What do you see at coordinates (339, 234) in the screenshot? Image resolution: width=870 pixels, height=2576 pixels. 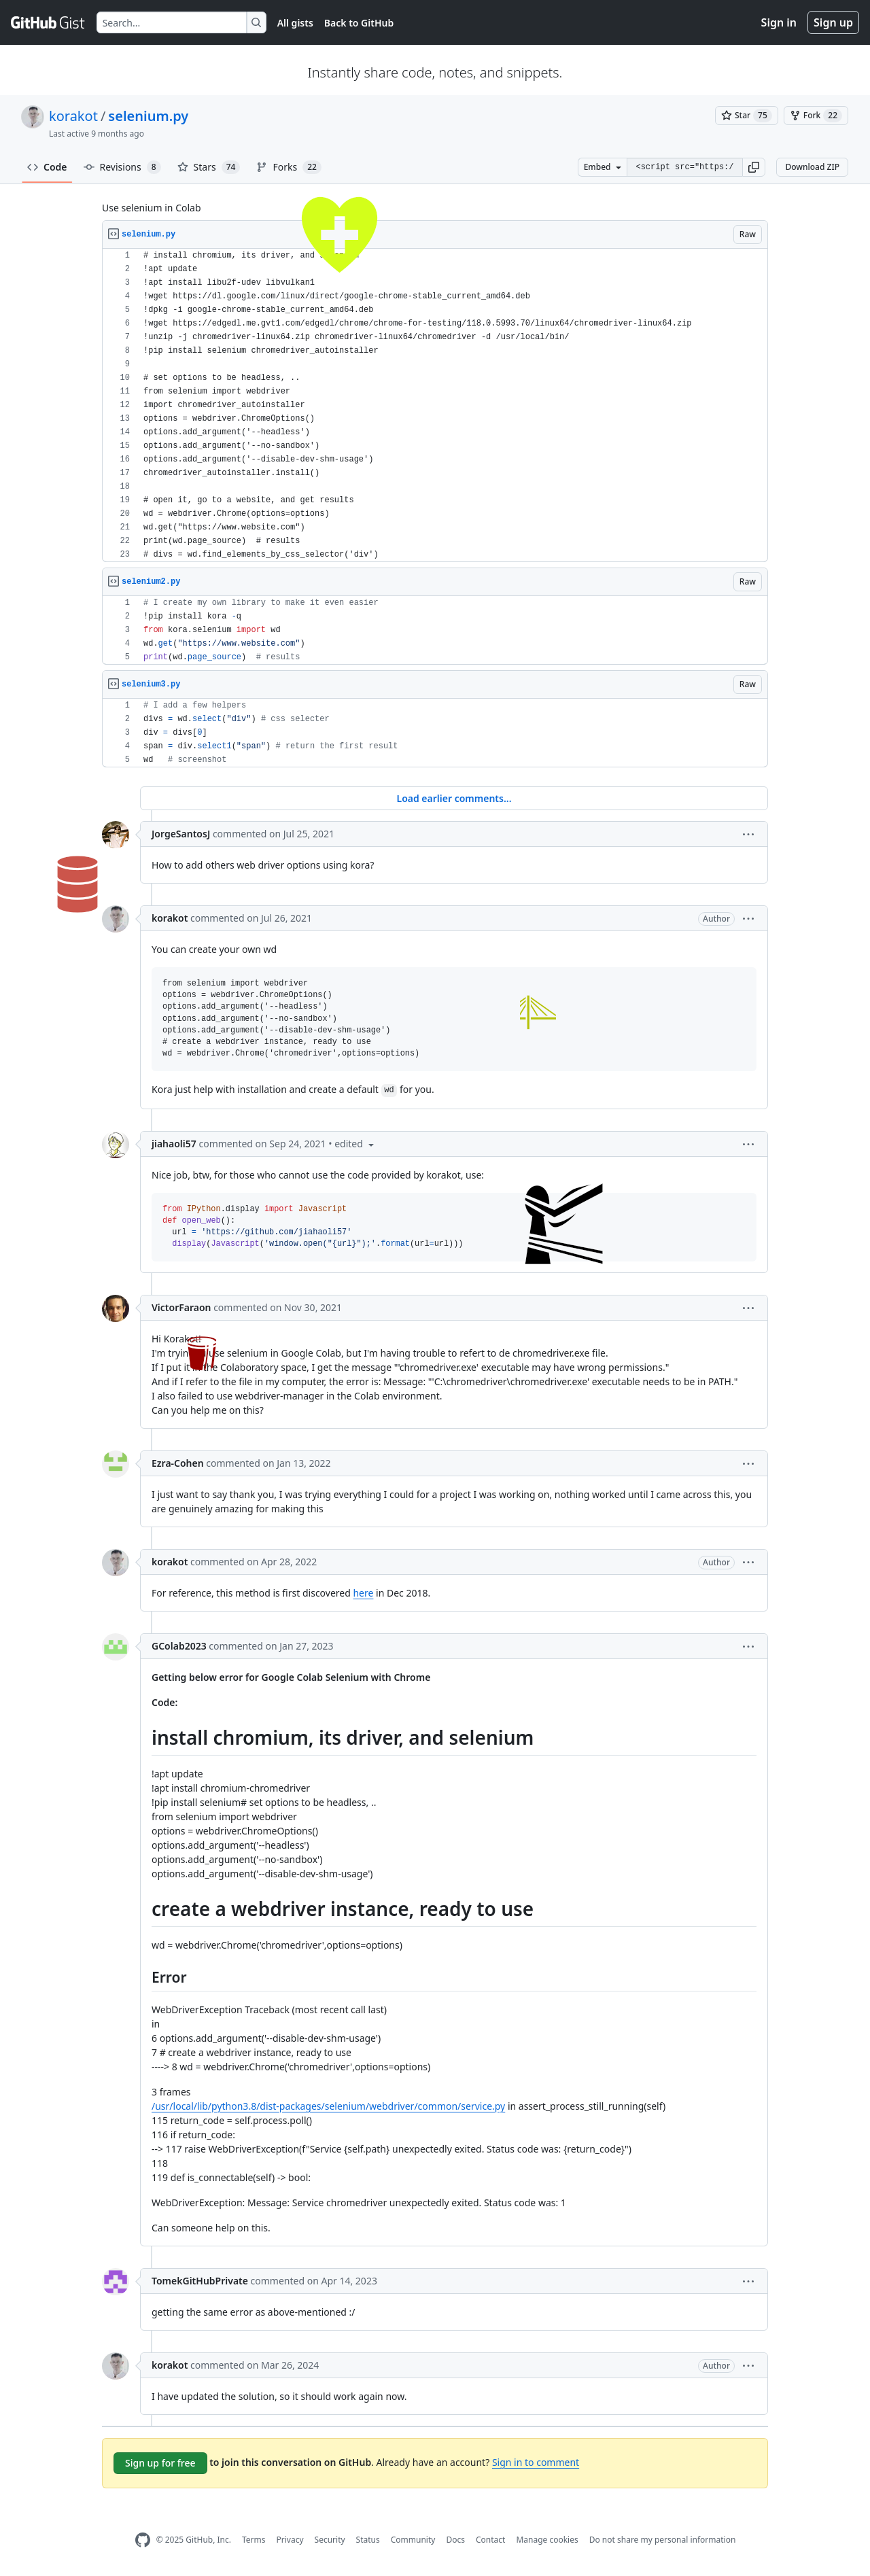 I see `add to favorites` at bounding box center [339, 234].